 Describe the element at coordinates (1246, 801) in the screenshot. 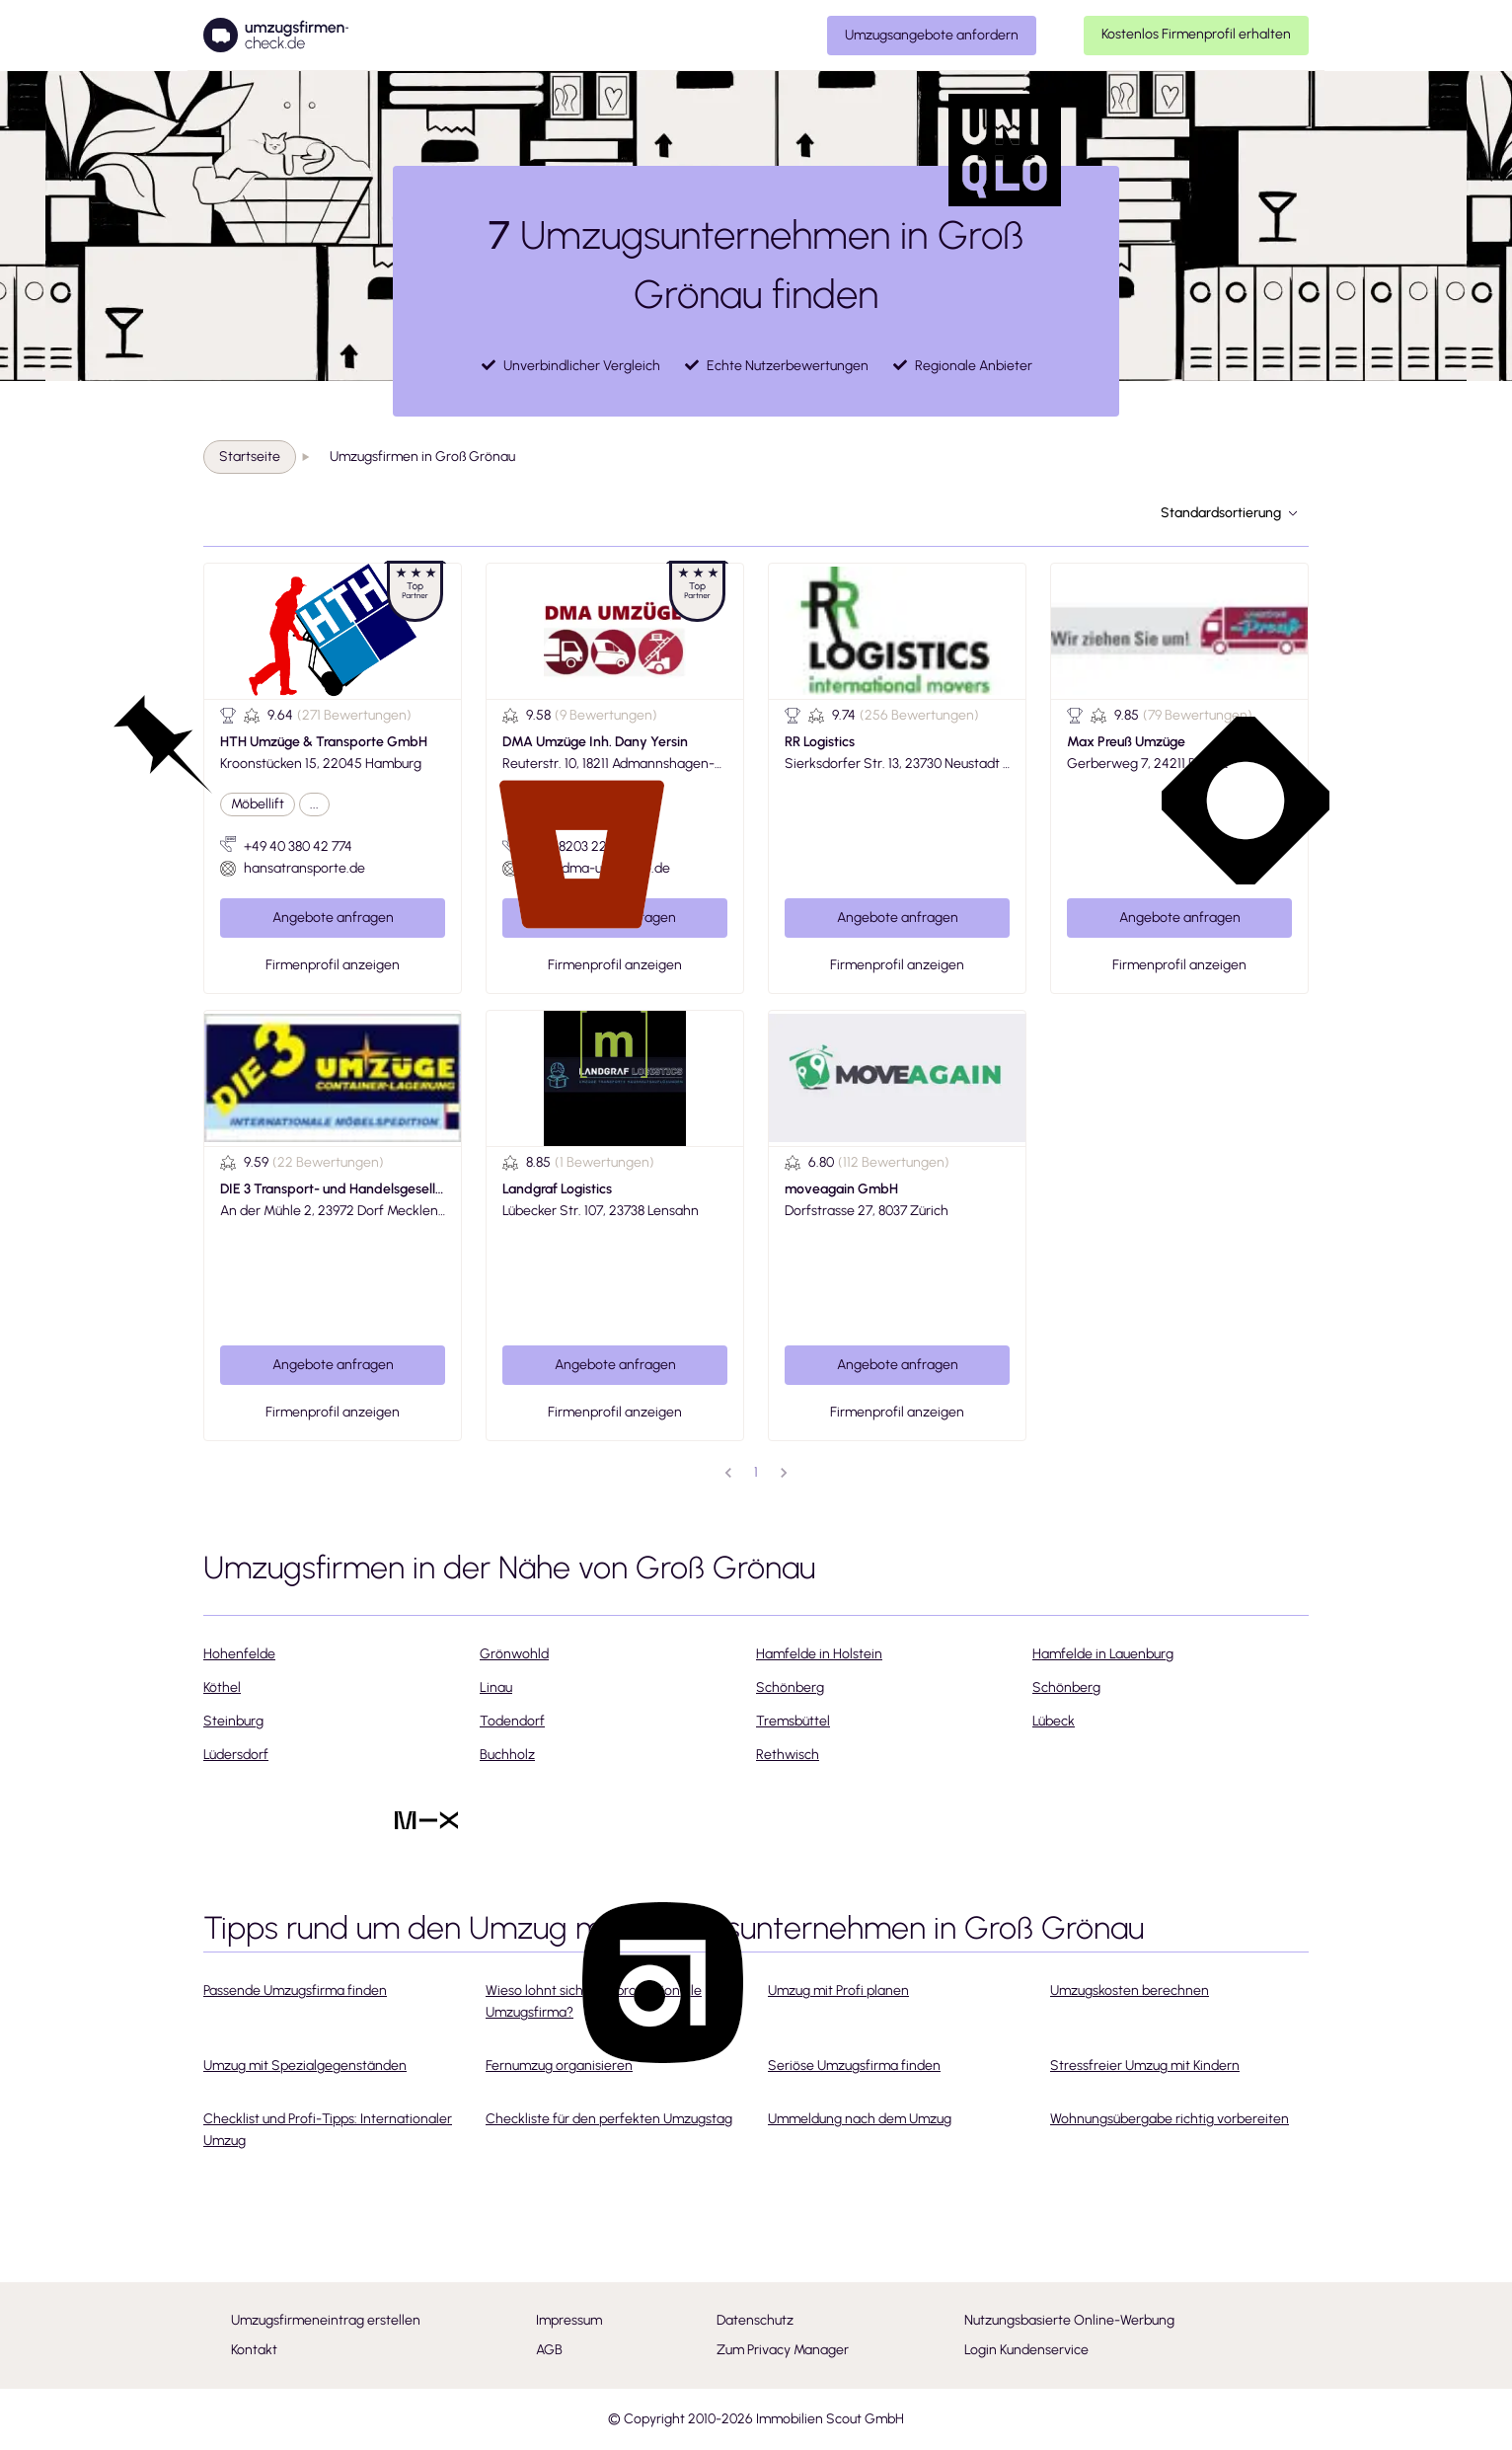

I see `cloudsmith logo` at that location.